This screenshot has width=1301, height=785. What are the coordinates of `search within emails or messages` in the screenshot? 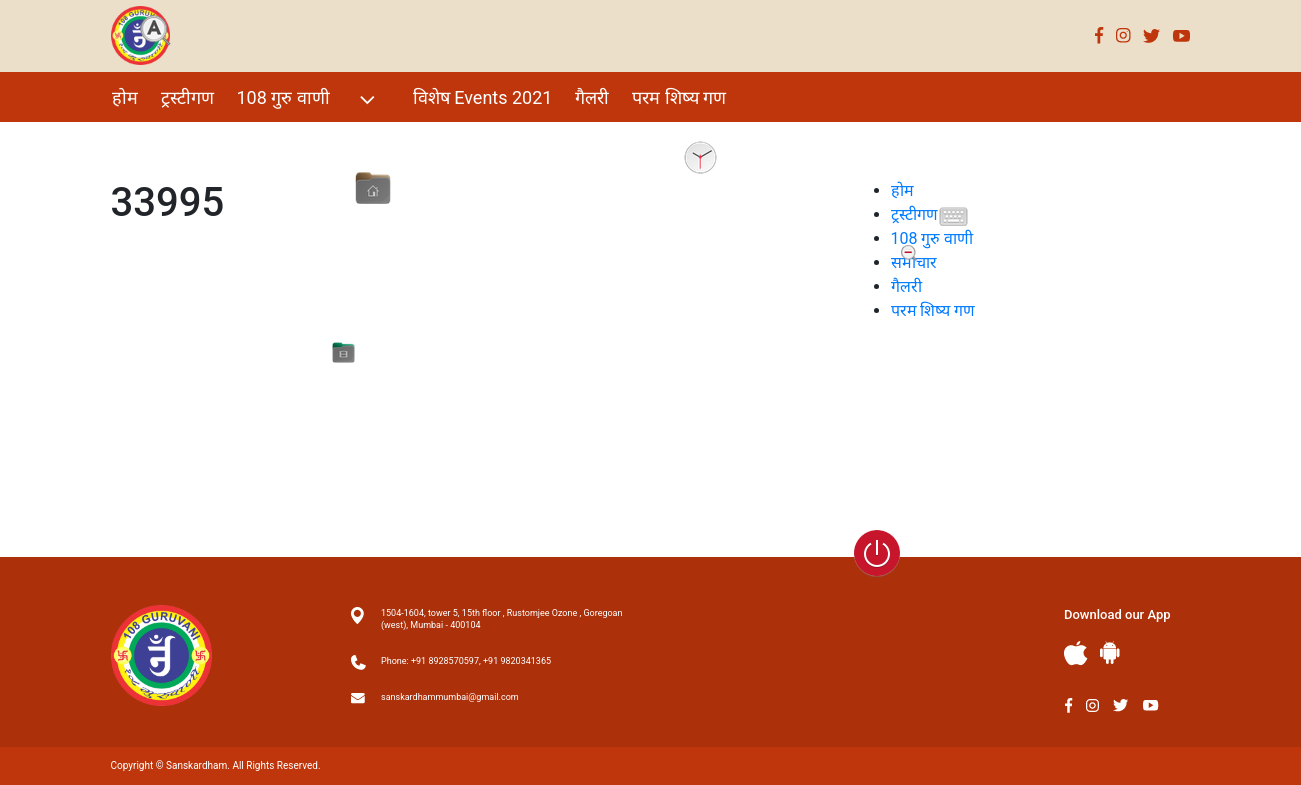 It's located at (155, 30).